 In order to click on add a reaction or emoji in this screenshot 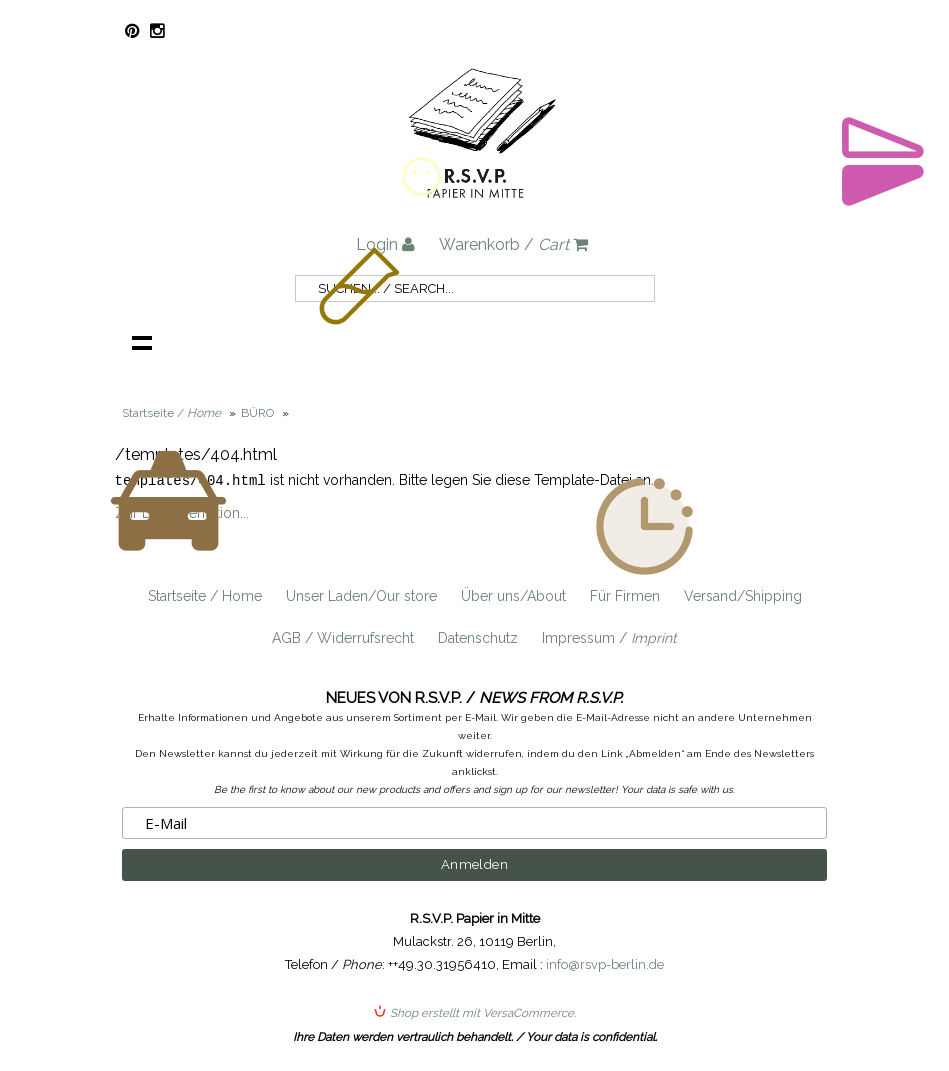, I will do `click(421, 176)`.